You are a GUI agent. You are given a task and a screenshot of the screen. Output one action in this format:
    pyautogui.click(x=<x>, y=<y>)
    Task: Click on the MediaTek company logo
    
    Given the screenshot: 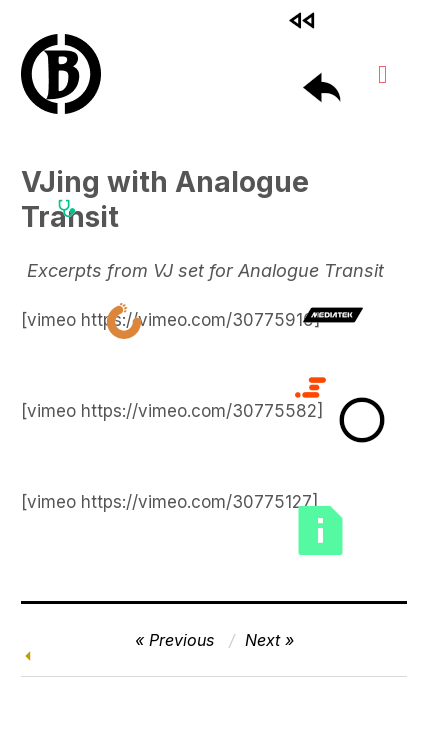 What is the action you would take?
    pyautogui.click(x=333, y=315)
    